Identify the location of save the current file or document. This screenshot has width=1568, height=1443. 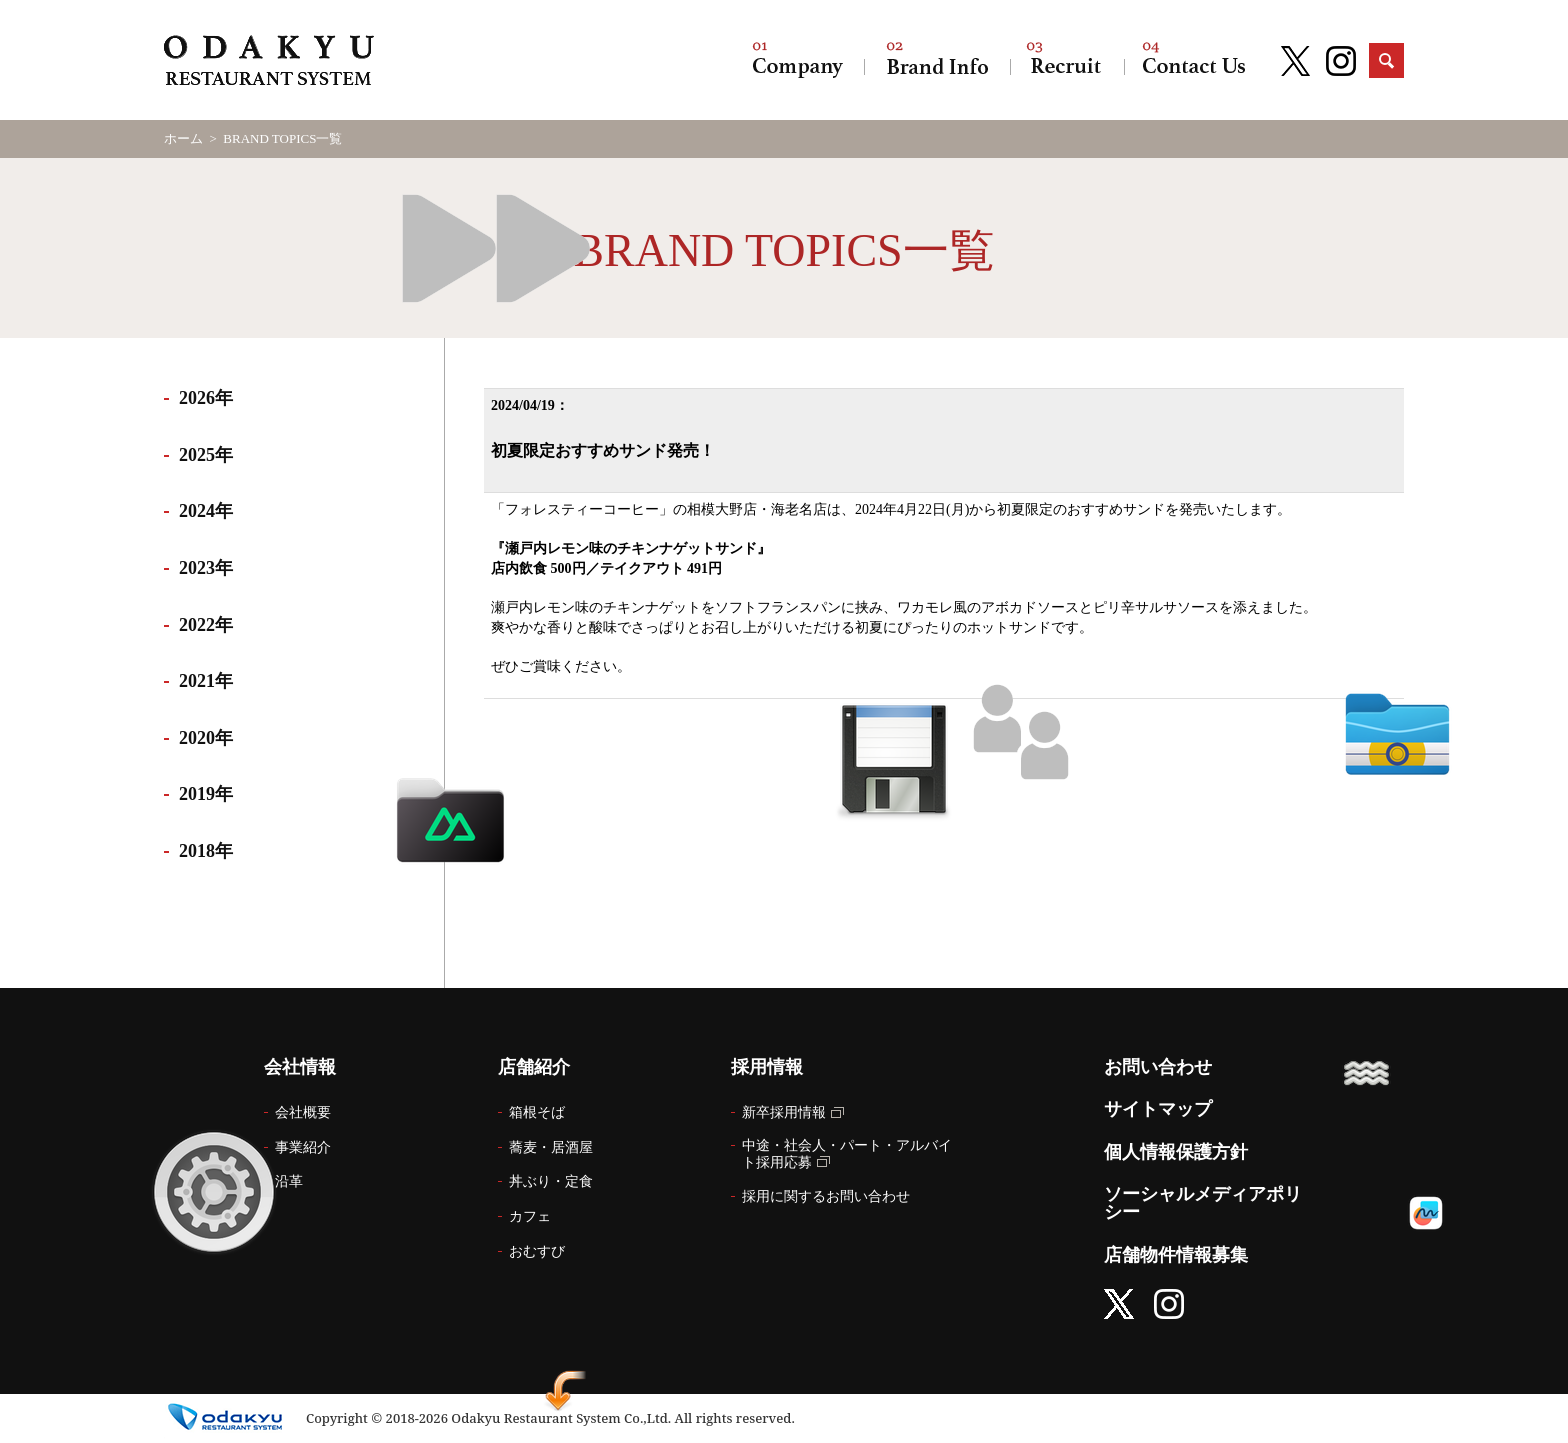
(896, 761).